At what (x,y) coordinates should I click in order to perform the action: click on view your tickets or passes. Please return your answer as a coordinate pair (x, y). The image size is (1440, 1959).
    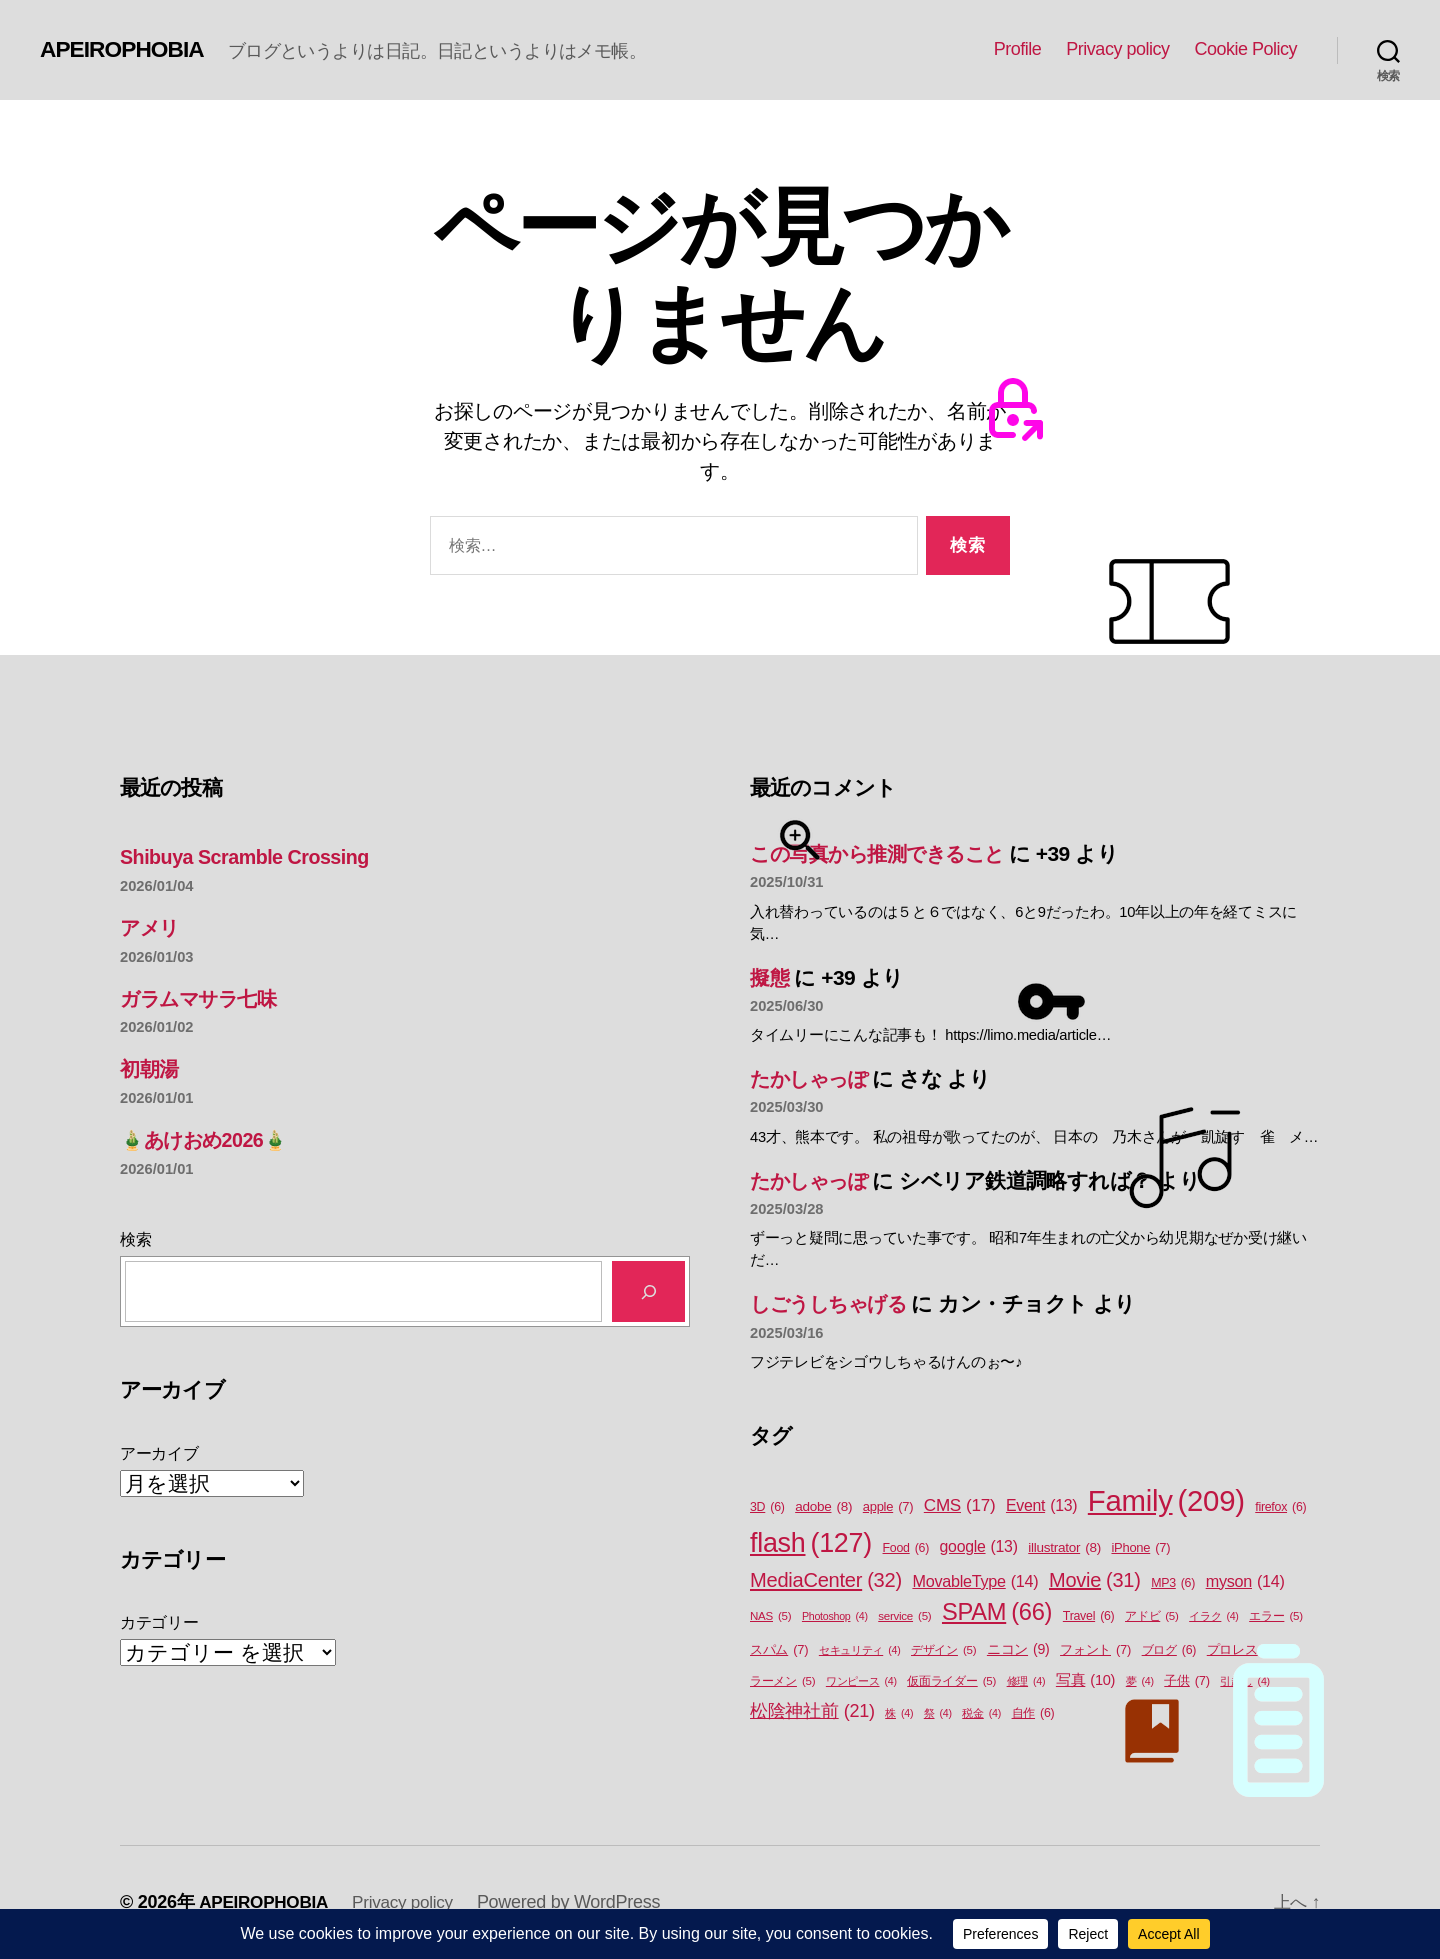
    Looking at the image, I should click on (1169, 601).